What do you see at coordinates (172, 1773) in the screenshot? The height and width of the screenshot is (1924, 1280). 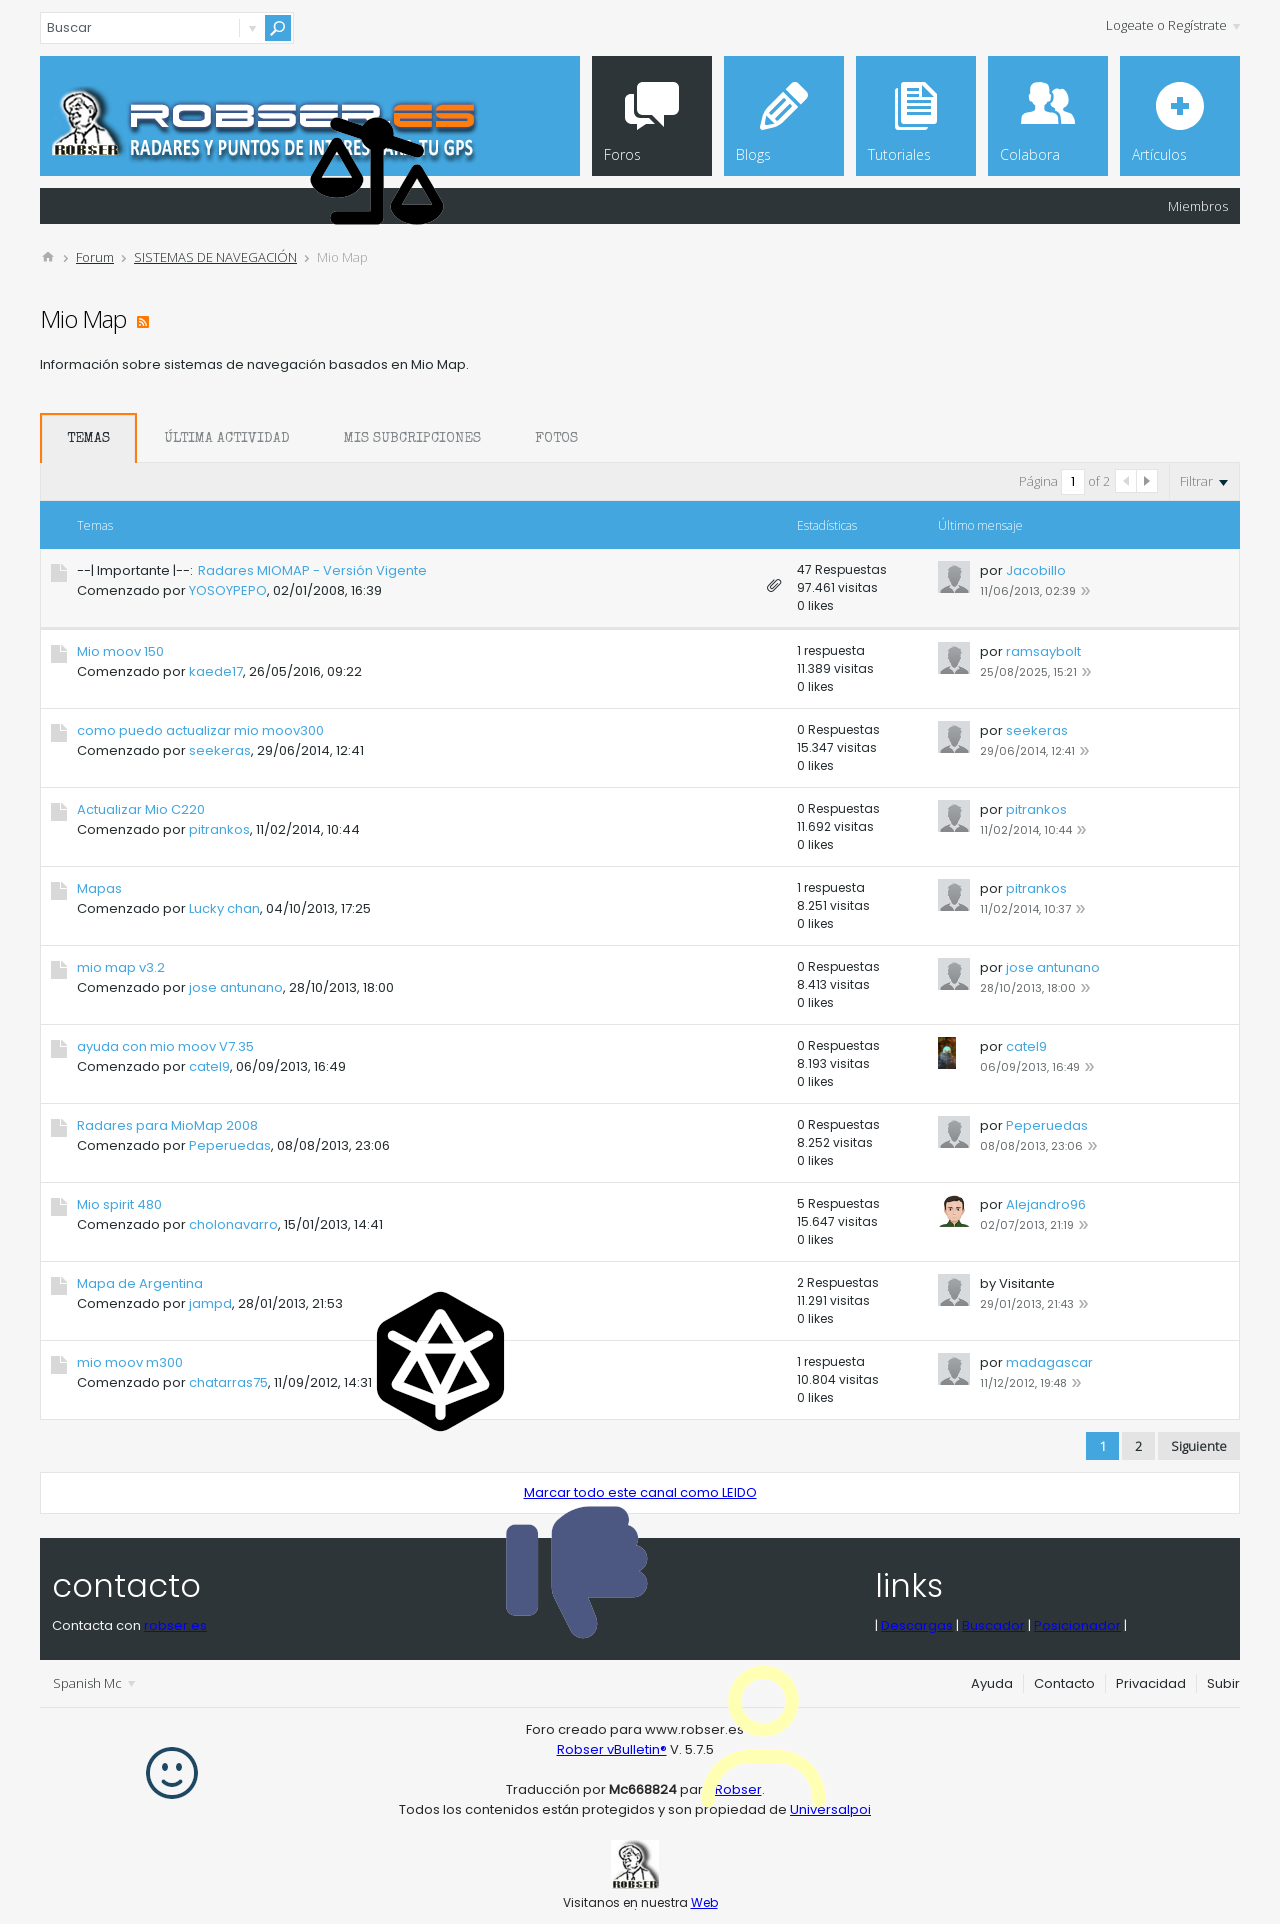 I see `add an emoji or reaction` at bounding box center [172, 1773].